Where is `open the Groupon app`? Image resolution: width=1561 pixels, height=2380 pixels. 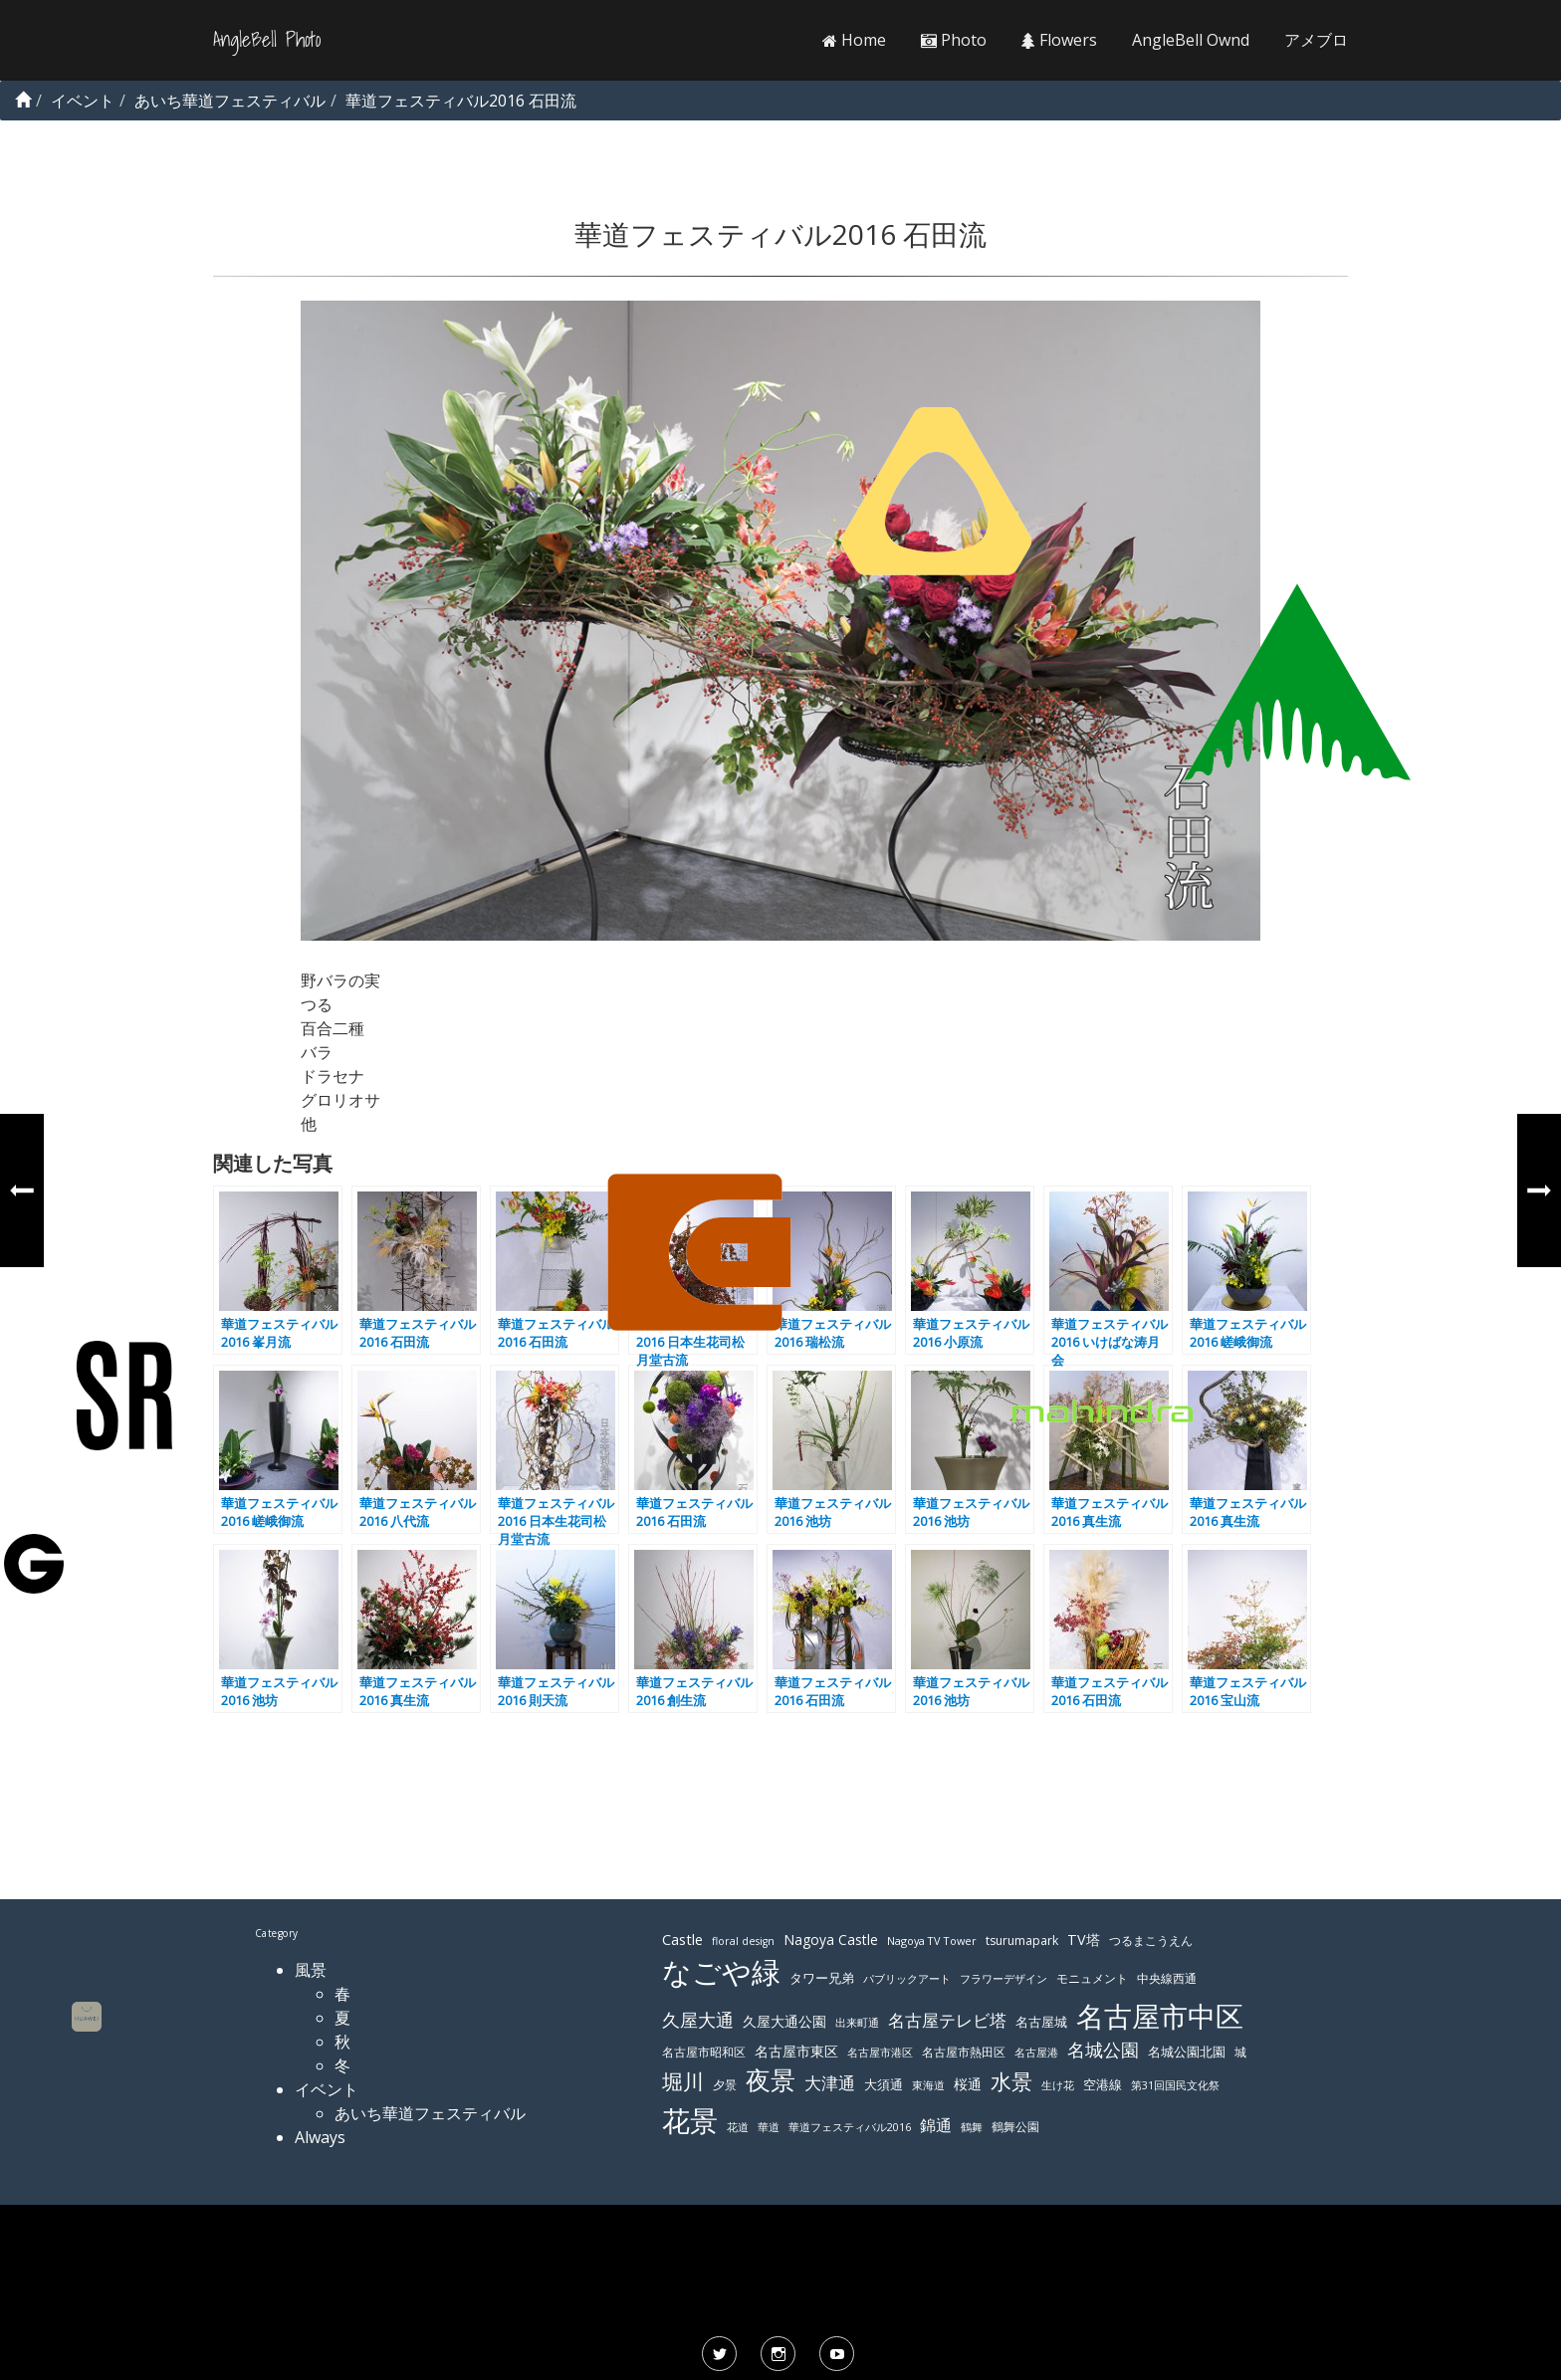
open the Groupon app is located at coordinates (34, 1564).